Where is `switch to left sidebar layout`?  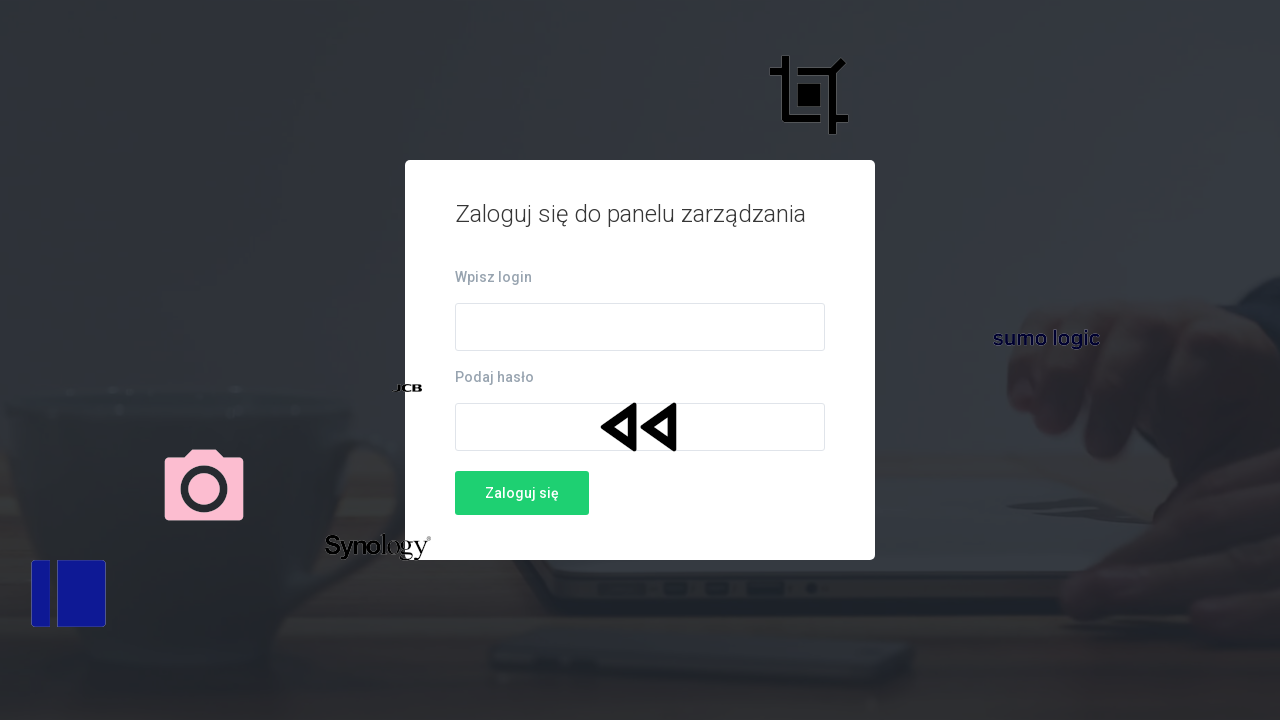
switch to left sidebar layout is located at coordinates (68, 593).